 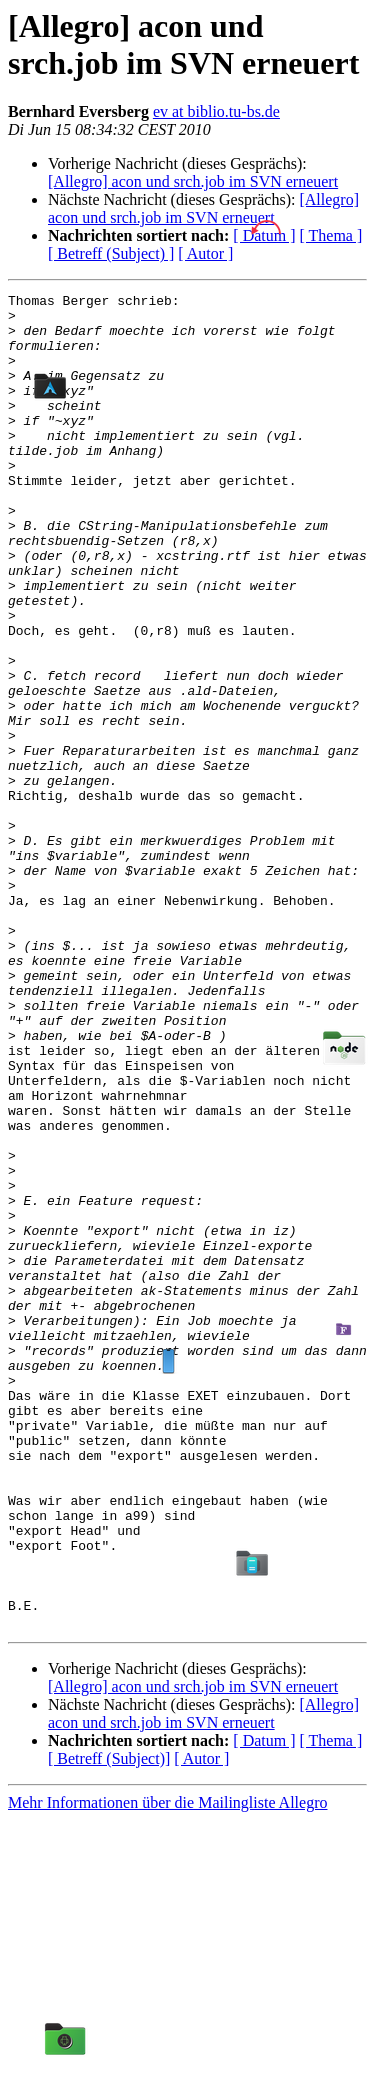 I want to click on undo the last action, so click(x=267, y=227).